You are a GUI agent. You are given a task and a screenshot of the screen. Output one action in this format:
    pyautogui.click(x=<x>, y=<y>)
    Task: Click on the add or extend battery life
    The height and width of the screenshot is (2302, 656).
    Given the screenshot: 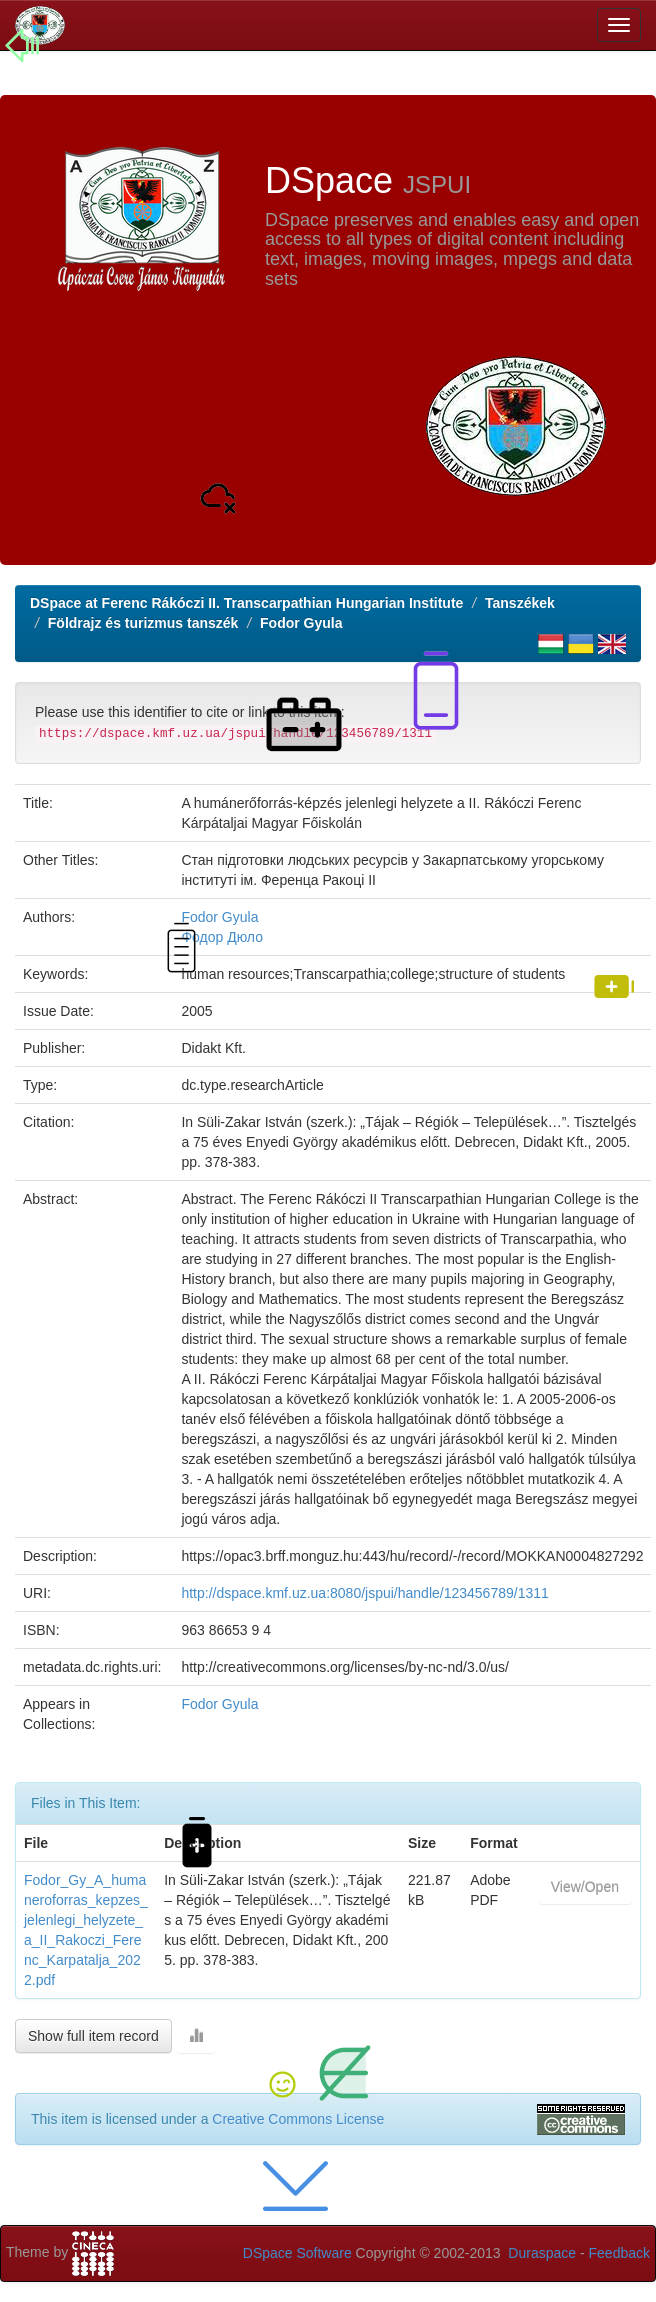 What is the action you would take?
    pyautogui.click(x=197, y=1843)
    